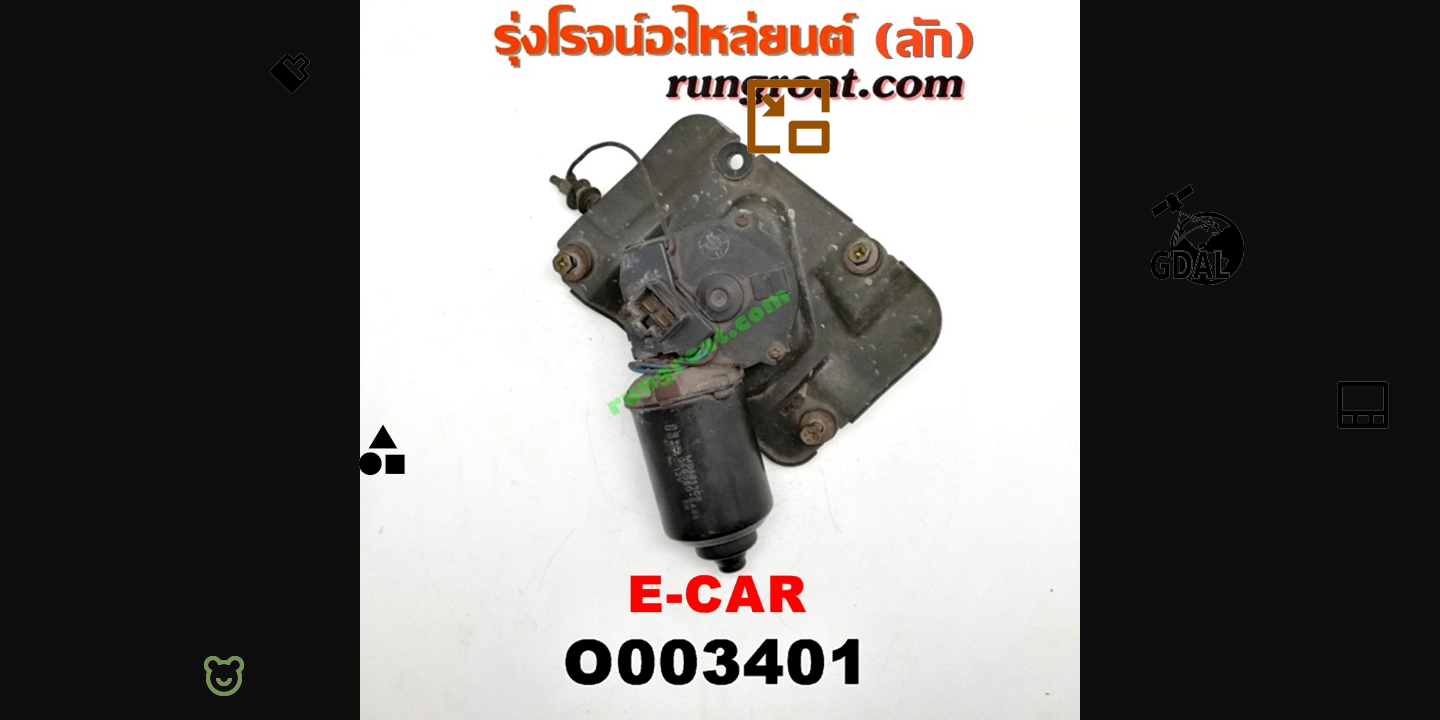 The height and width of the screenshot is (720, 1440). I want to click on access brush or painting tools, so click(291, 72).